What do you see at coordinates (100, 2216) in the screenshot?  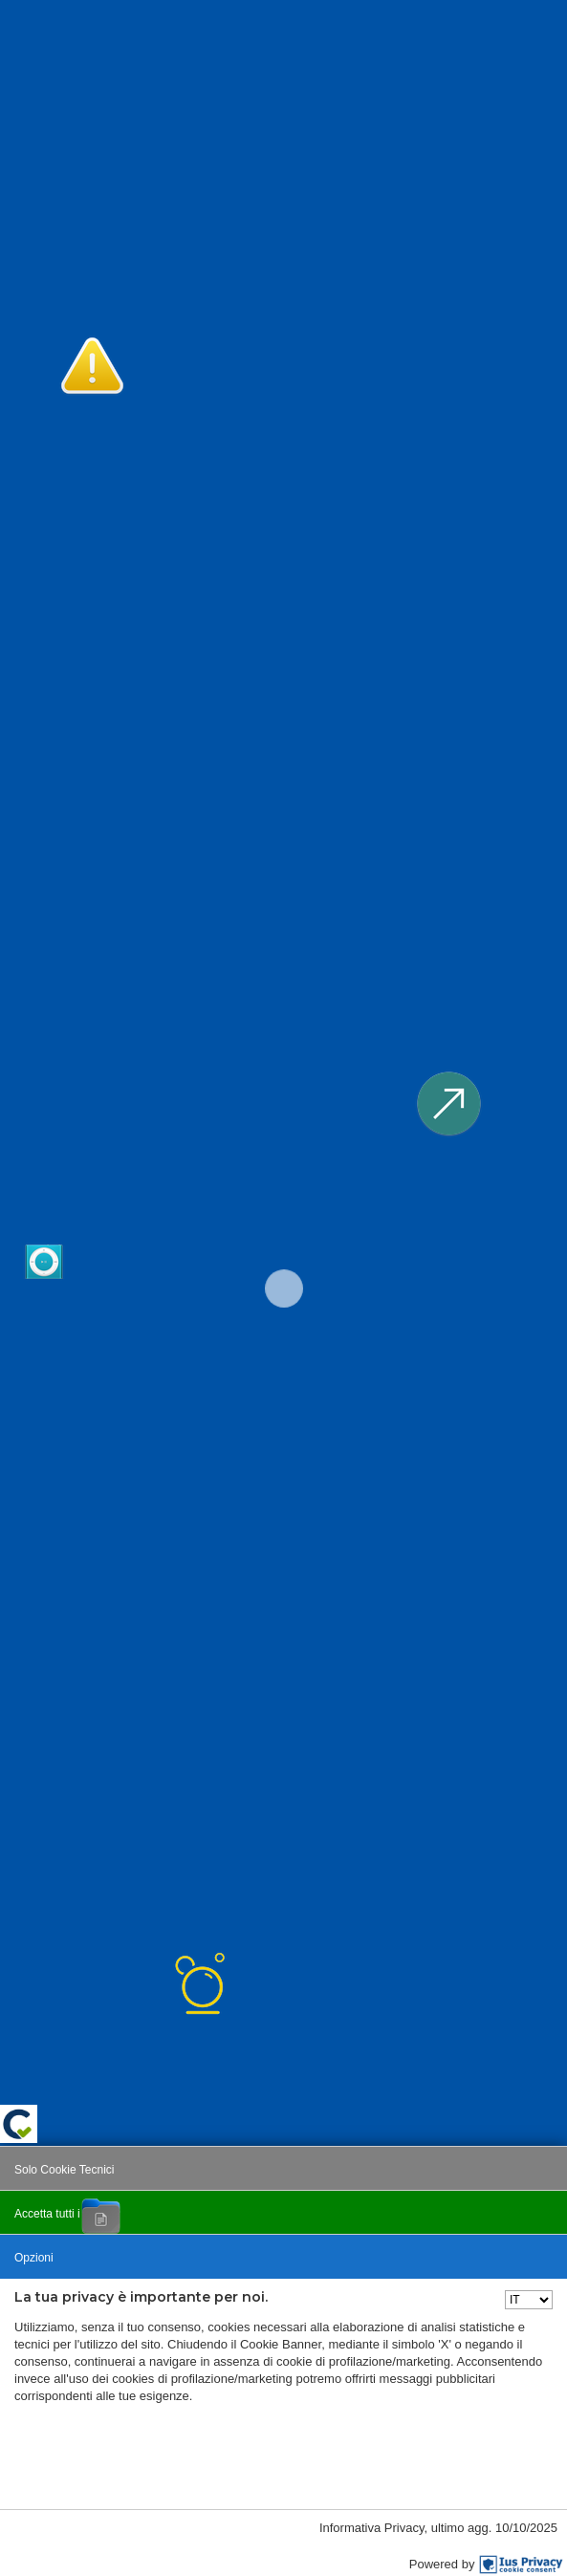 I see `open your documents folder` at bounding box center [100, 2216].